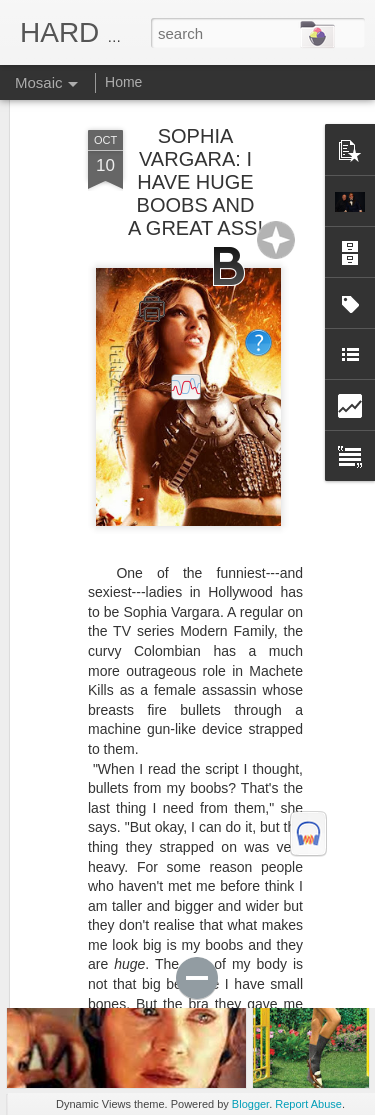 This screenshot has height=1115, width=375. I want to click on an audacity audio project file, so click(308, 833).